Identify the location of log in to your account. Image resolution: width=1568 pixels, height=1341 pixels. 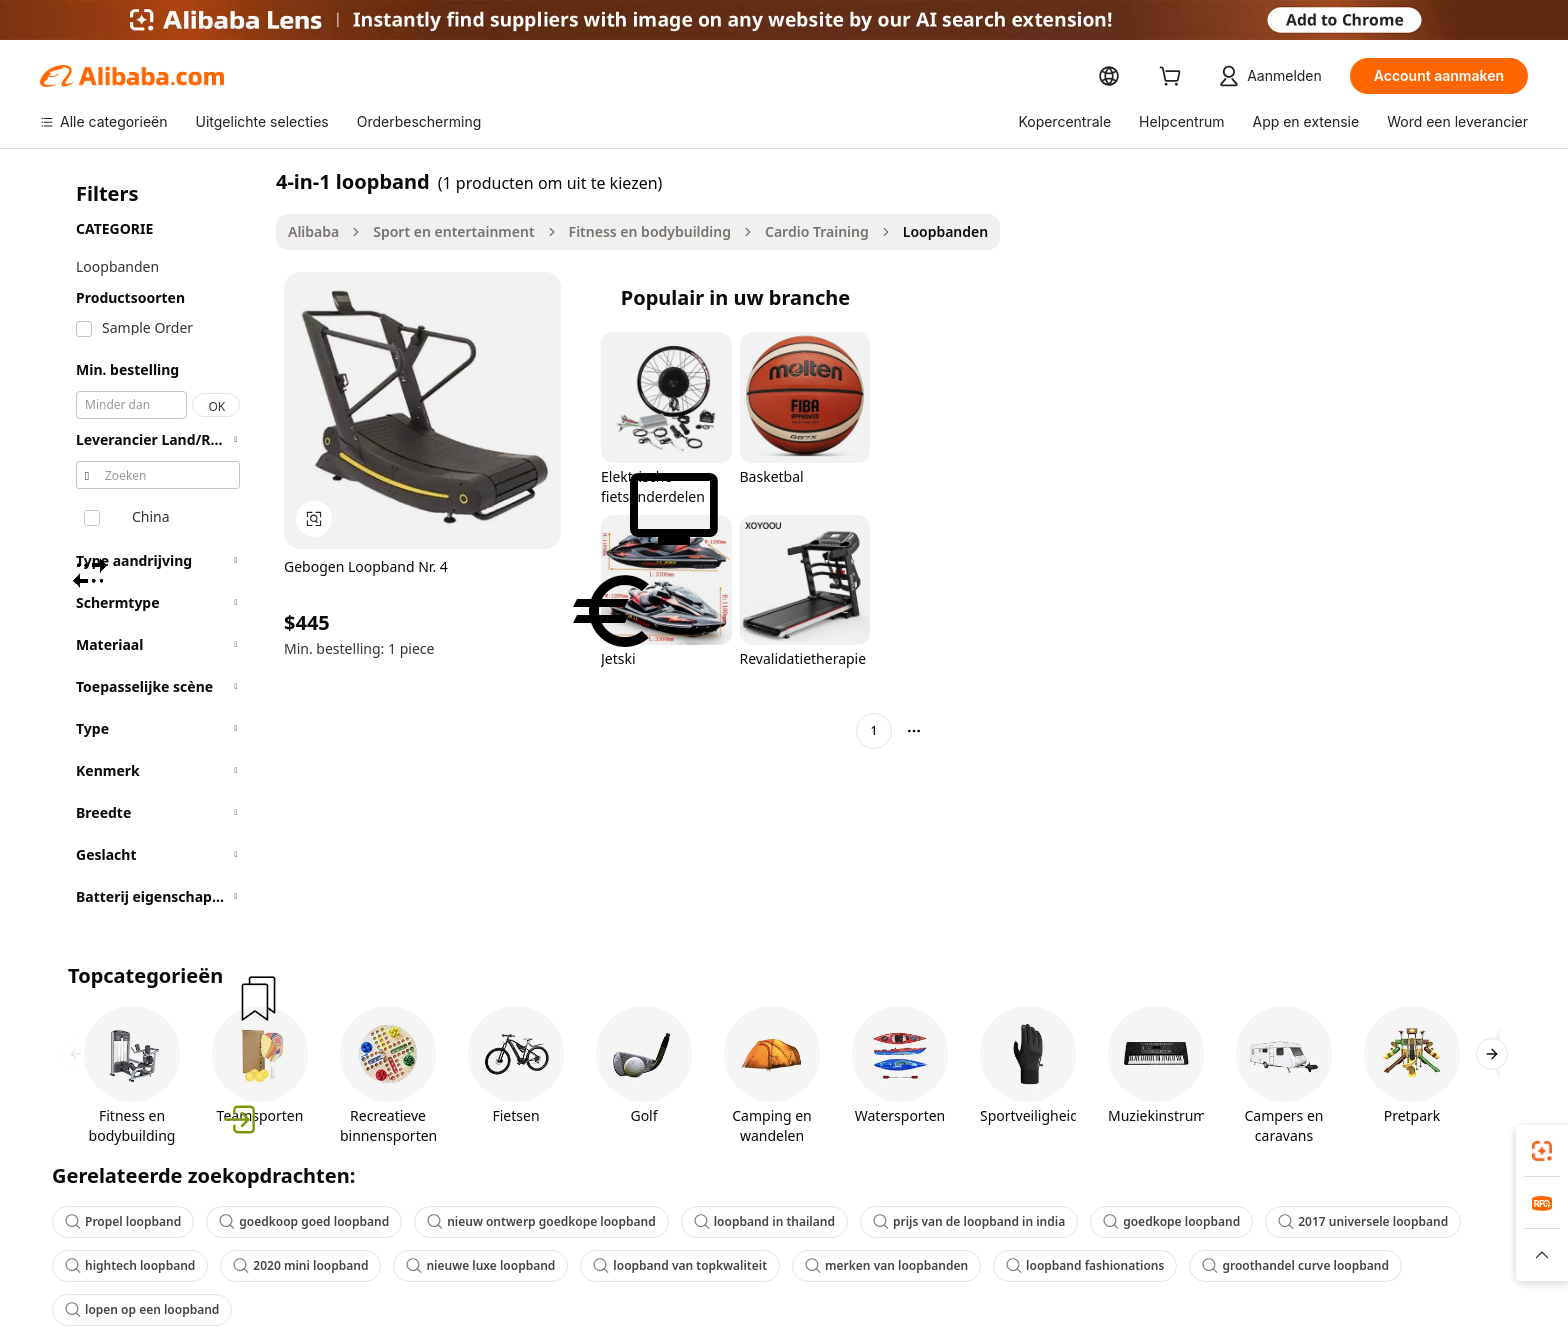
(239, 1119).